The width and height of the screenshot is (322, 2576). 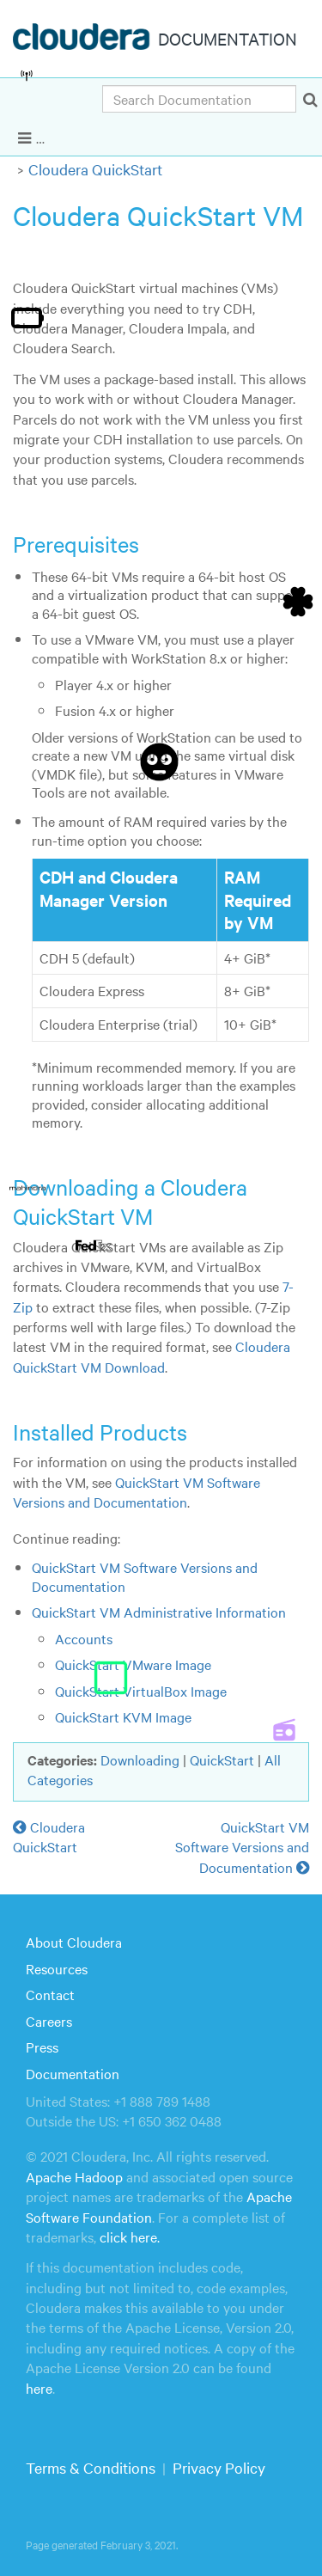 What do you see at coordinates (284, 1731) in the screenshot?
I see `access radio or audio streaming` at bounding box center [284, 1731].